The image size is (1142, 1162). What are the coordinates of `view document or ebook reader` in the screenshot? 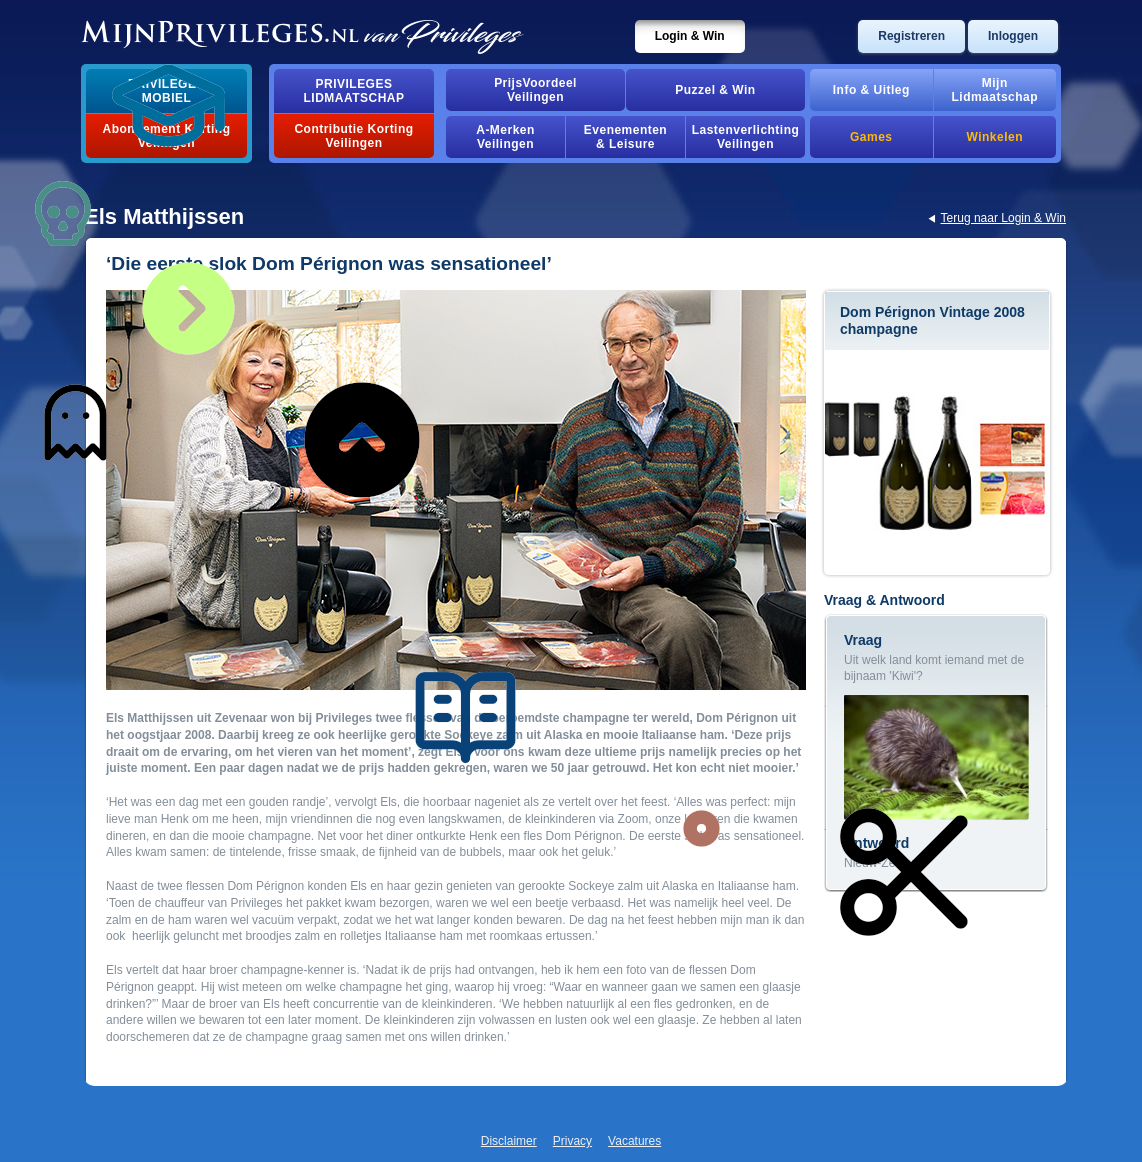 It's located at (465, 717).